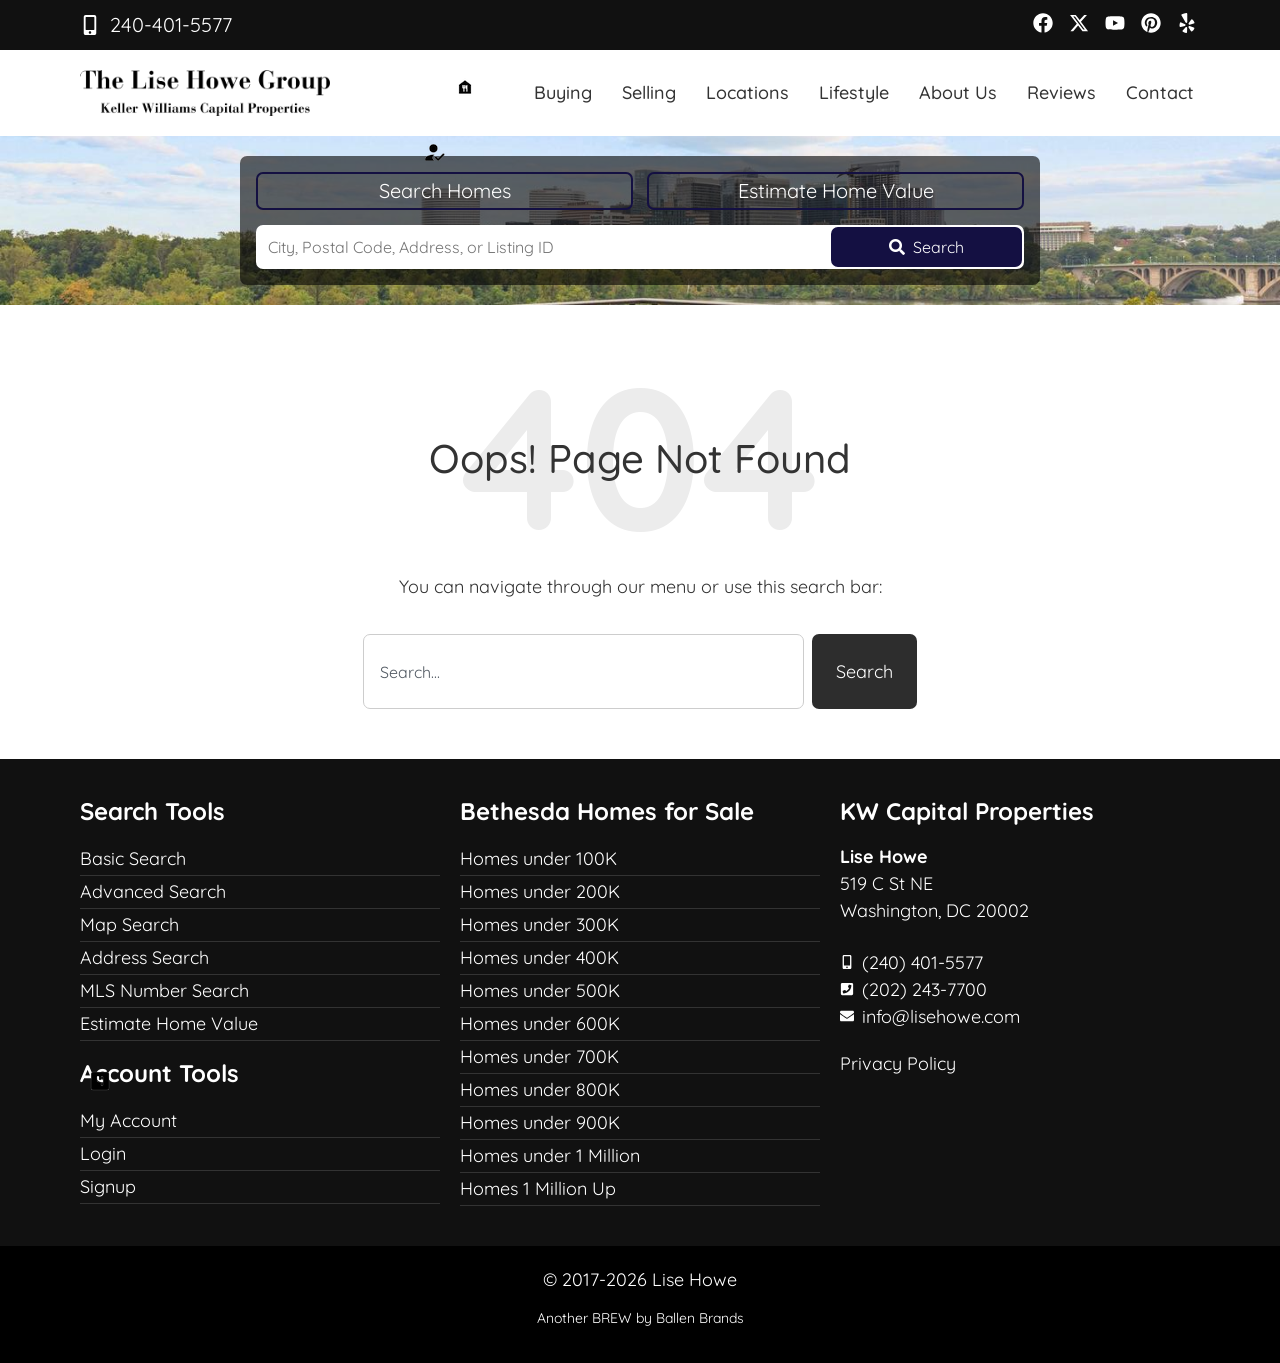 The width and height of the screenshot is (1280, 1363). Describe the element at coordinates (100, 1081) in the screenshot. I see `select filter or preset number 4` at that location.